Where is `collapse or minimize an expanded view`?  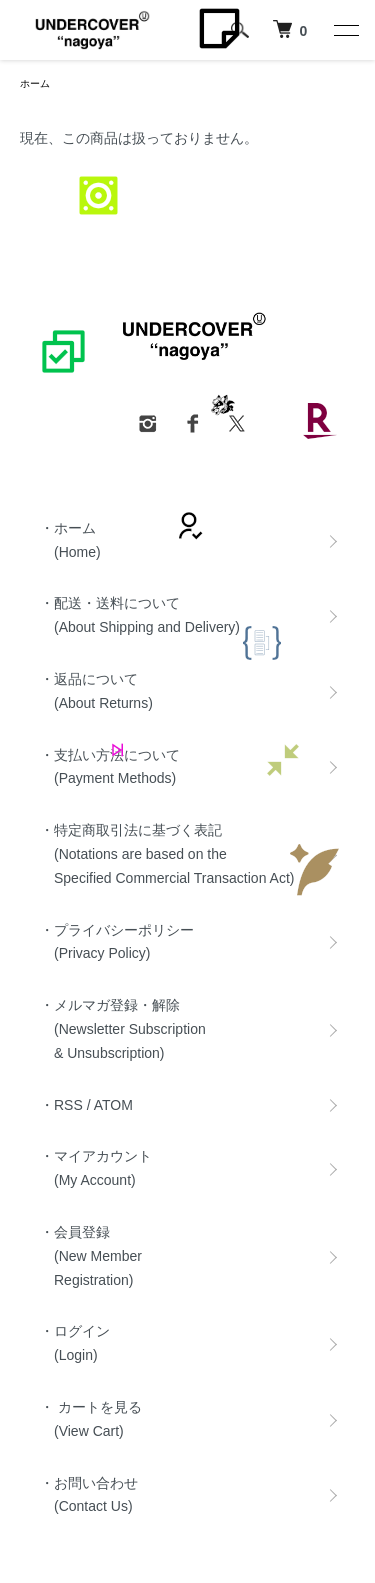
collapse or minimize an expanded view is located at coordinates (283, 760).